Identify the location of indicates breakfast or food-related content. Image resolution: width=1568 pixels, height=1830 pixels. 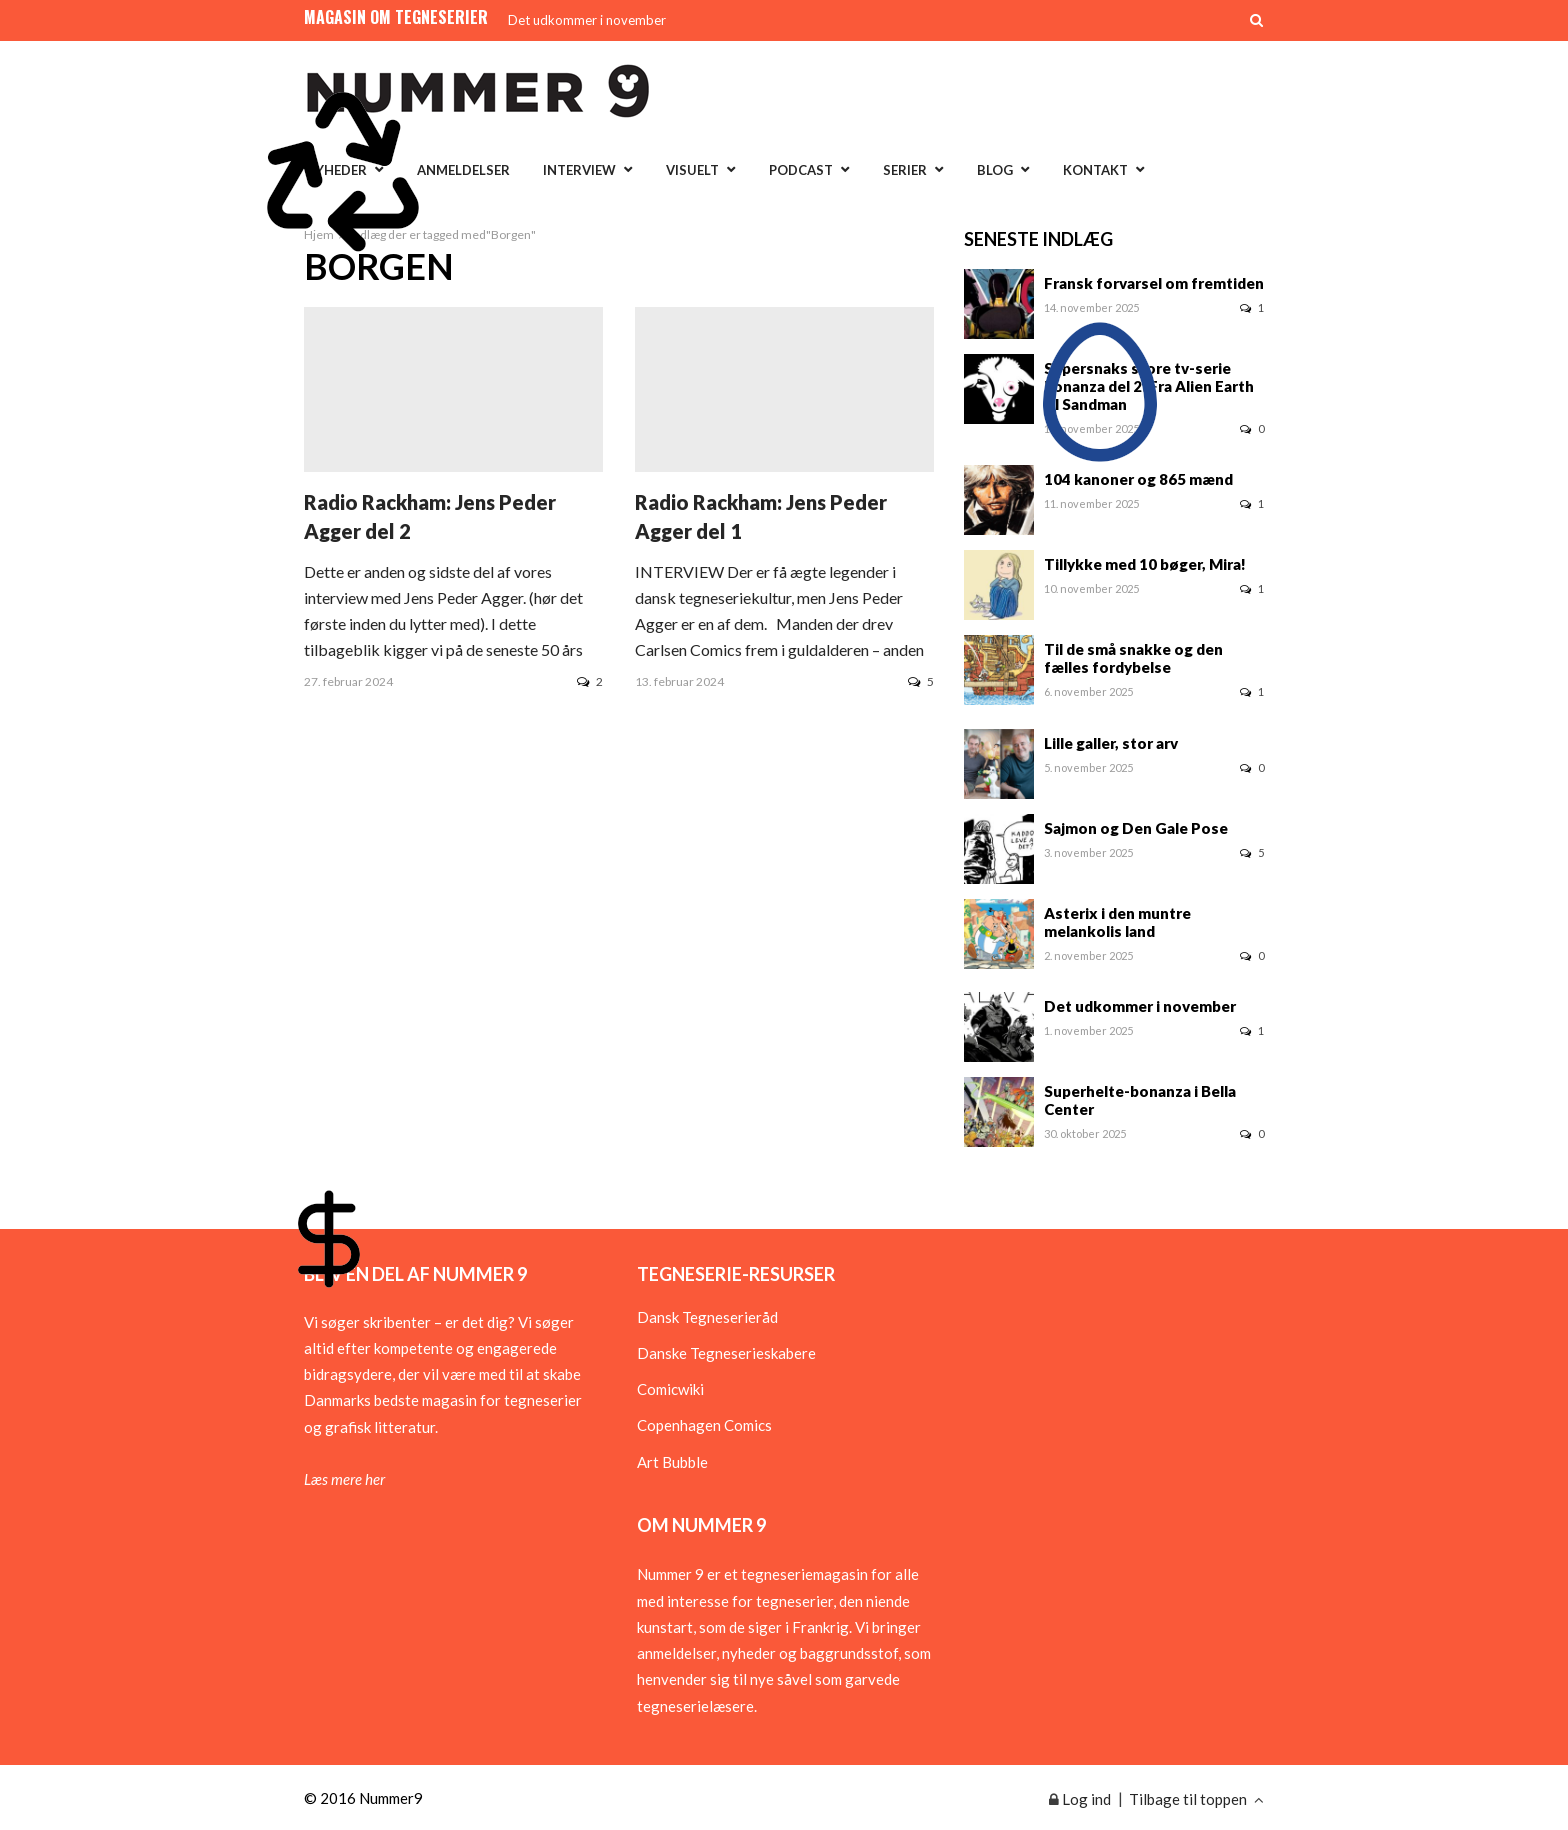
(1100, 392).